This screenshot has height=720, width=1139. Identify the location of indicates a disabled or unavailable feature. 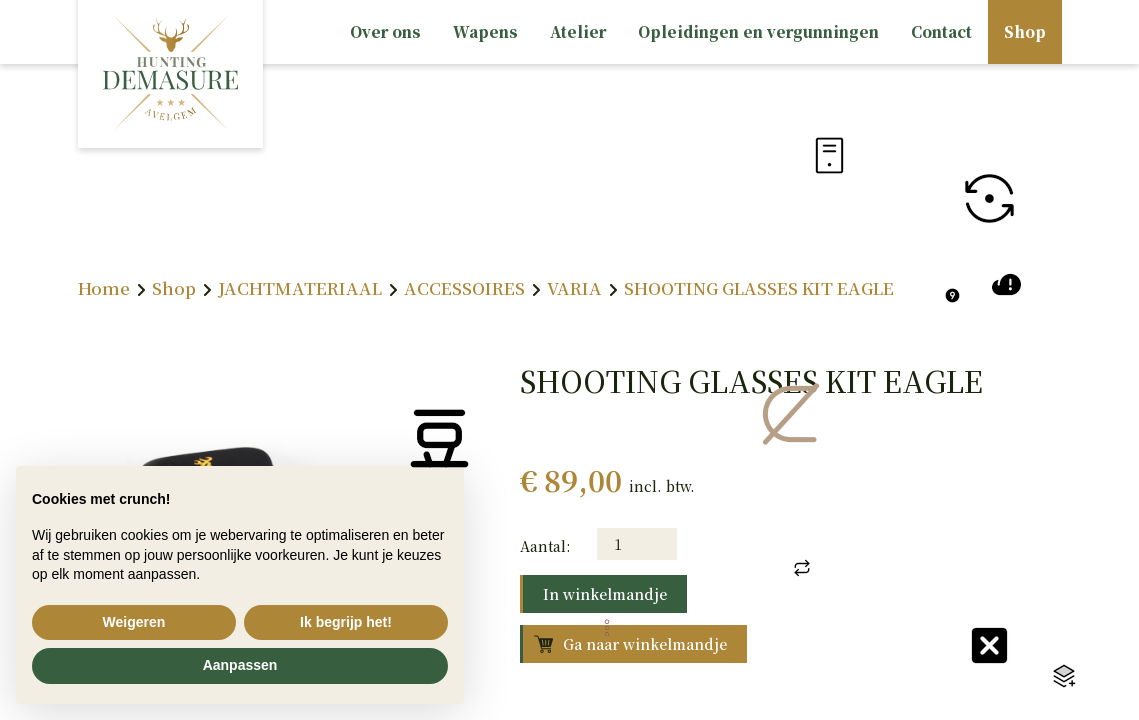
(989, 645).